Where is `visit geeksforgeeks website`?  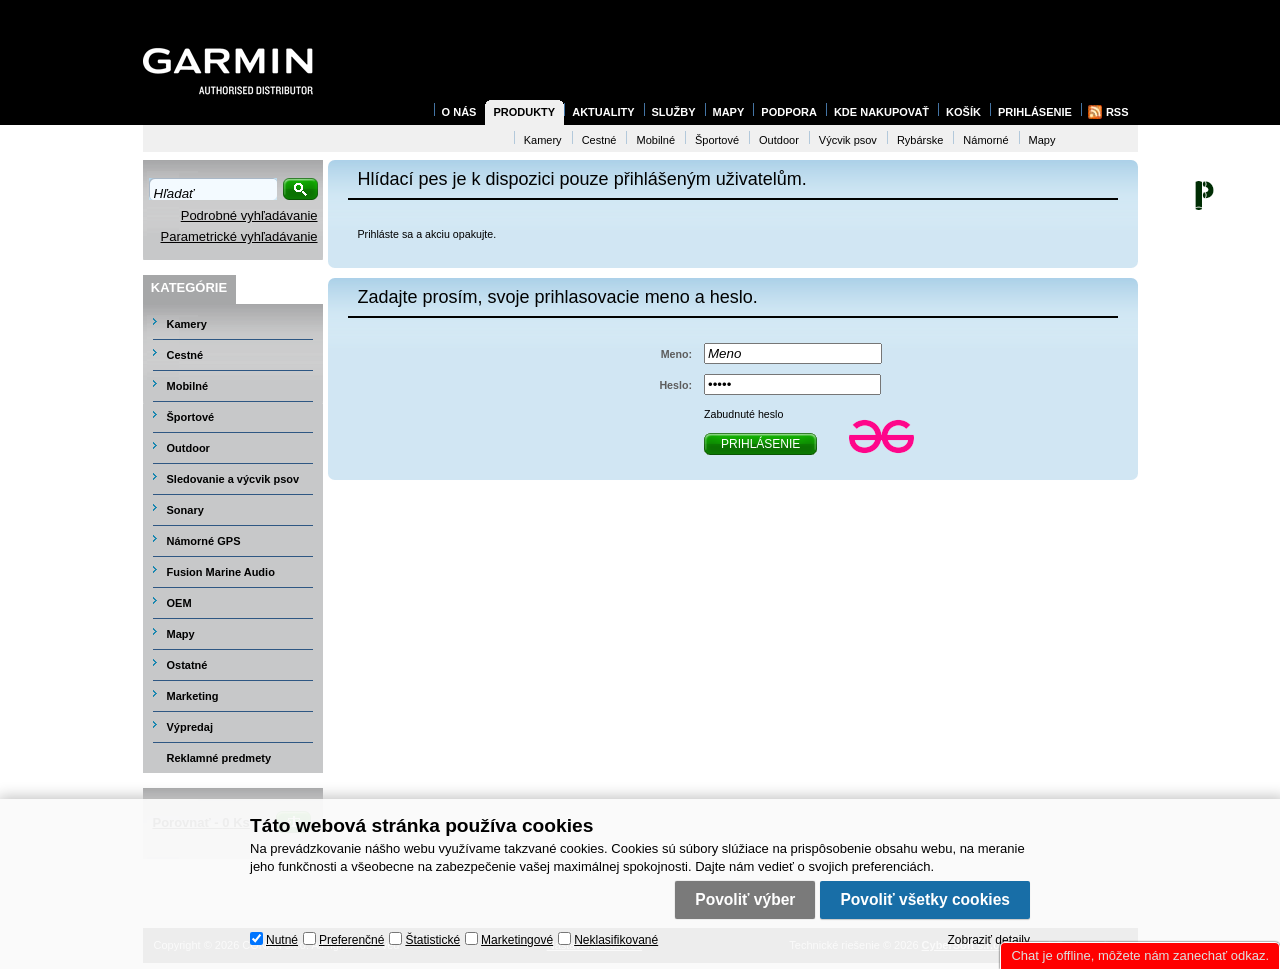
visit geeksforgeeks website is located at coordinates (881, 436).